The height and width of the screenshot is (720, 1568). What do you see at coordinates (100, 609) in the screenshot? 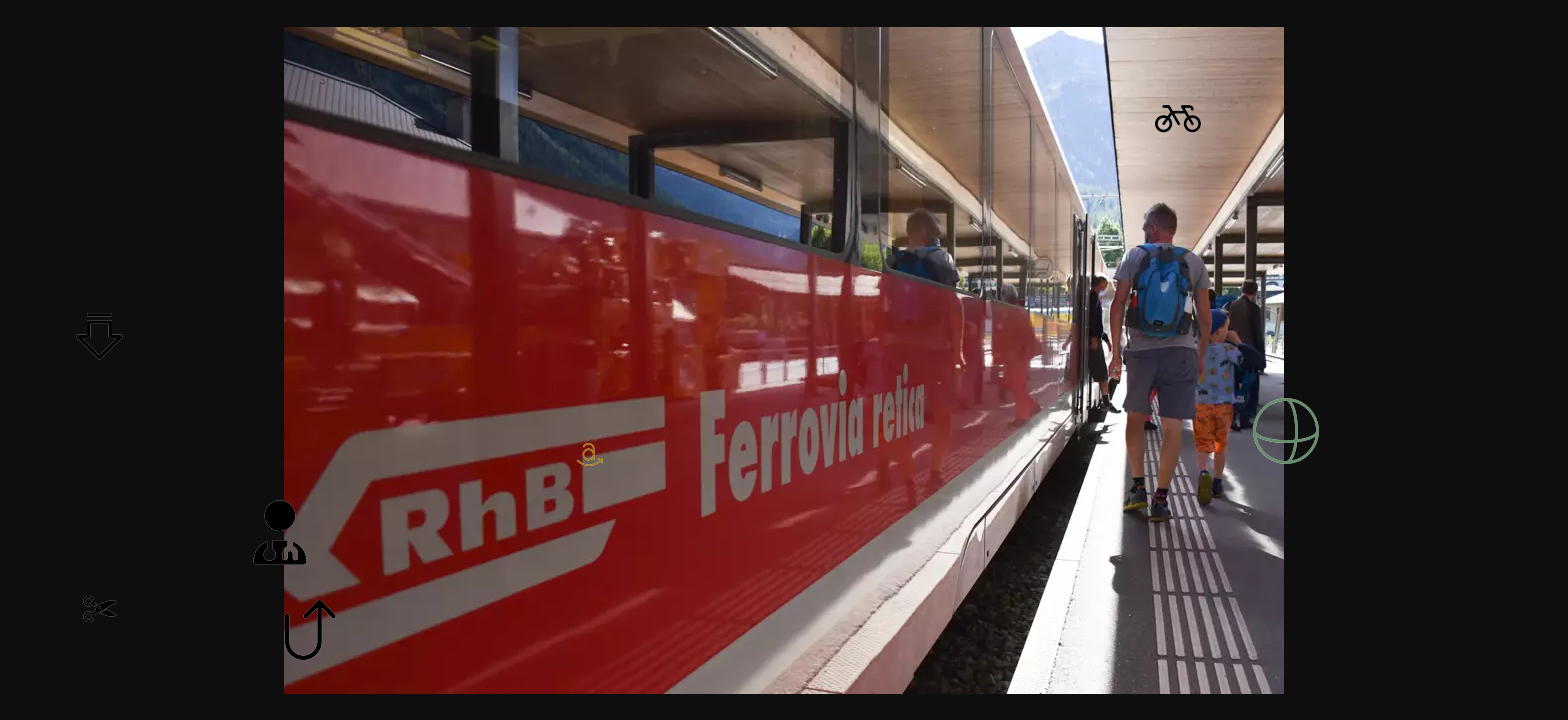
I see `cut selected text or content` at bounding box center [100, 609].